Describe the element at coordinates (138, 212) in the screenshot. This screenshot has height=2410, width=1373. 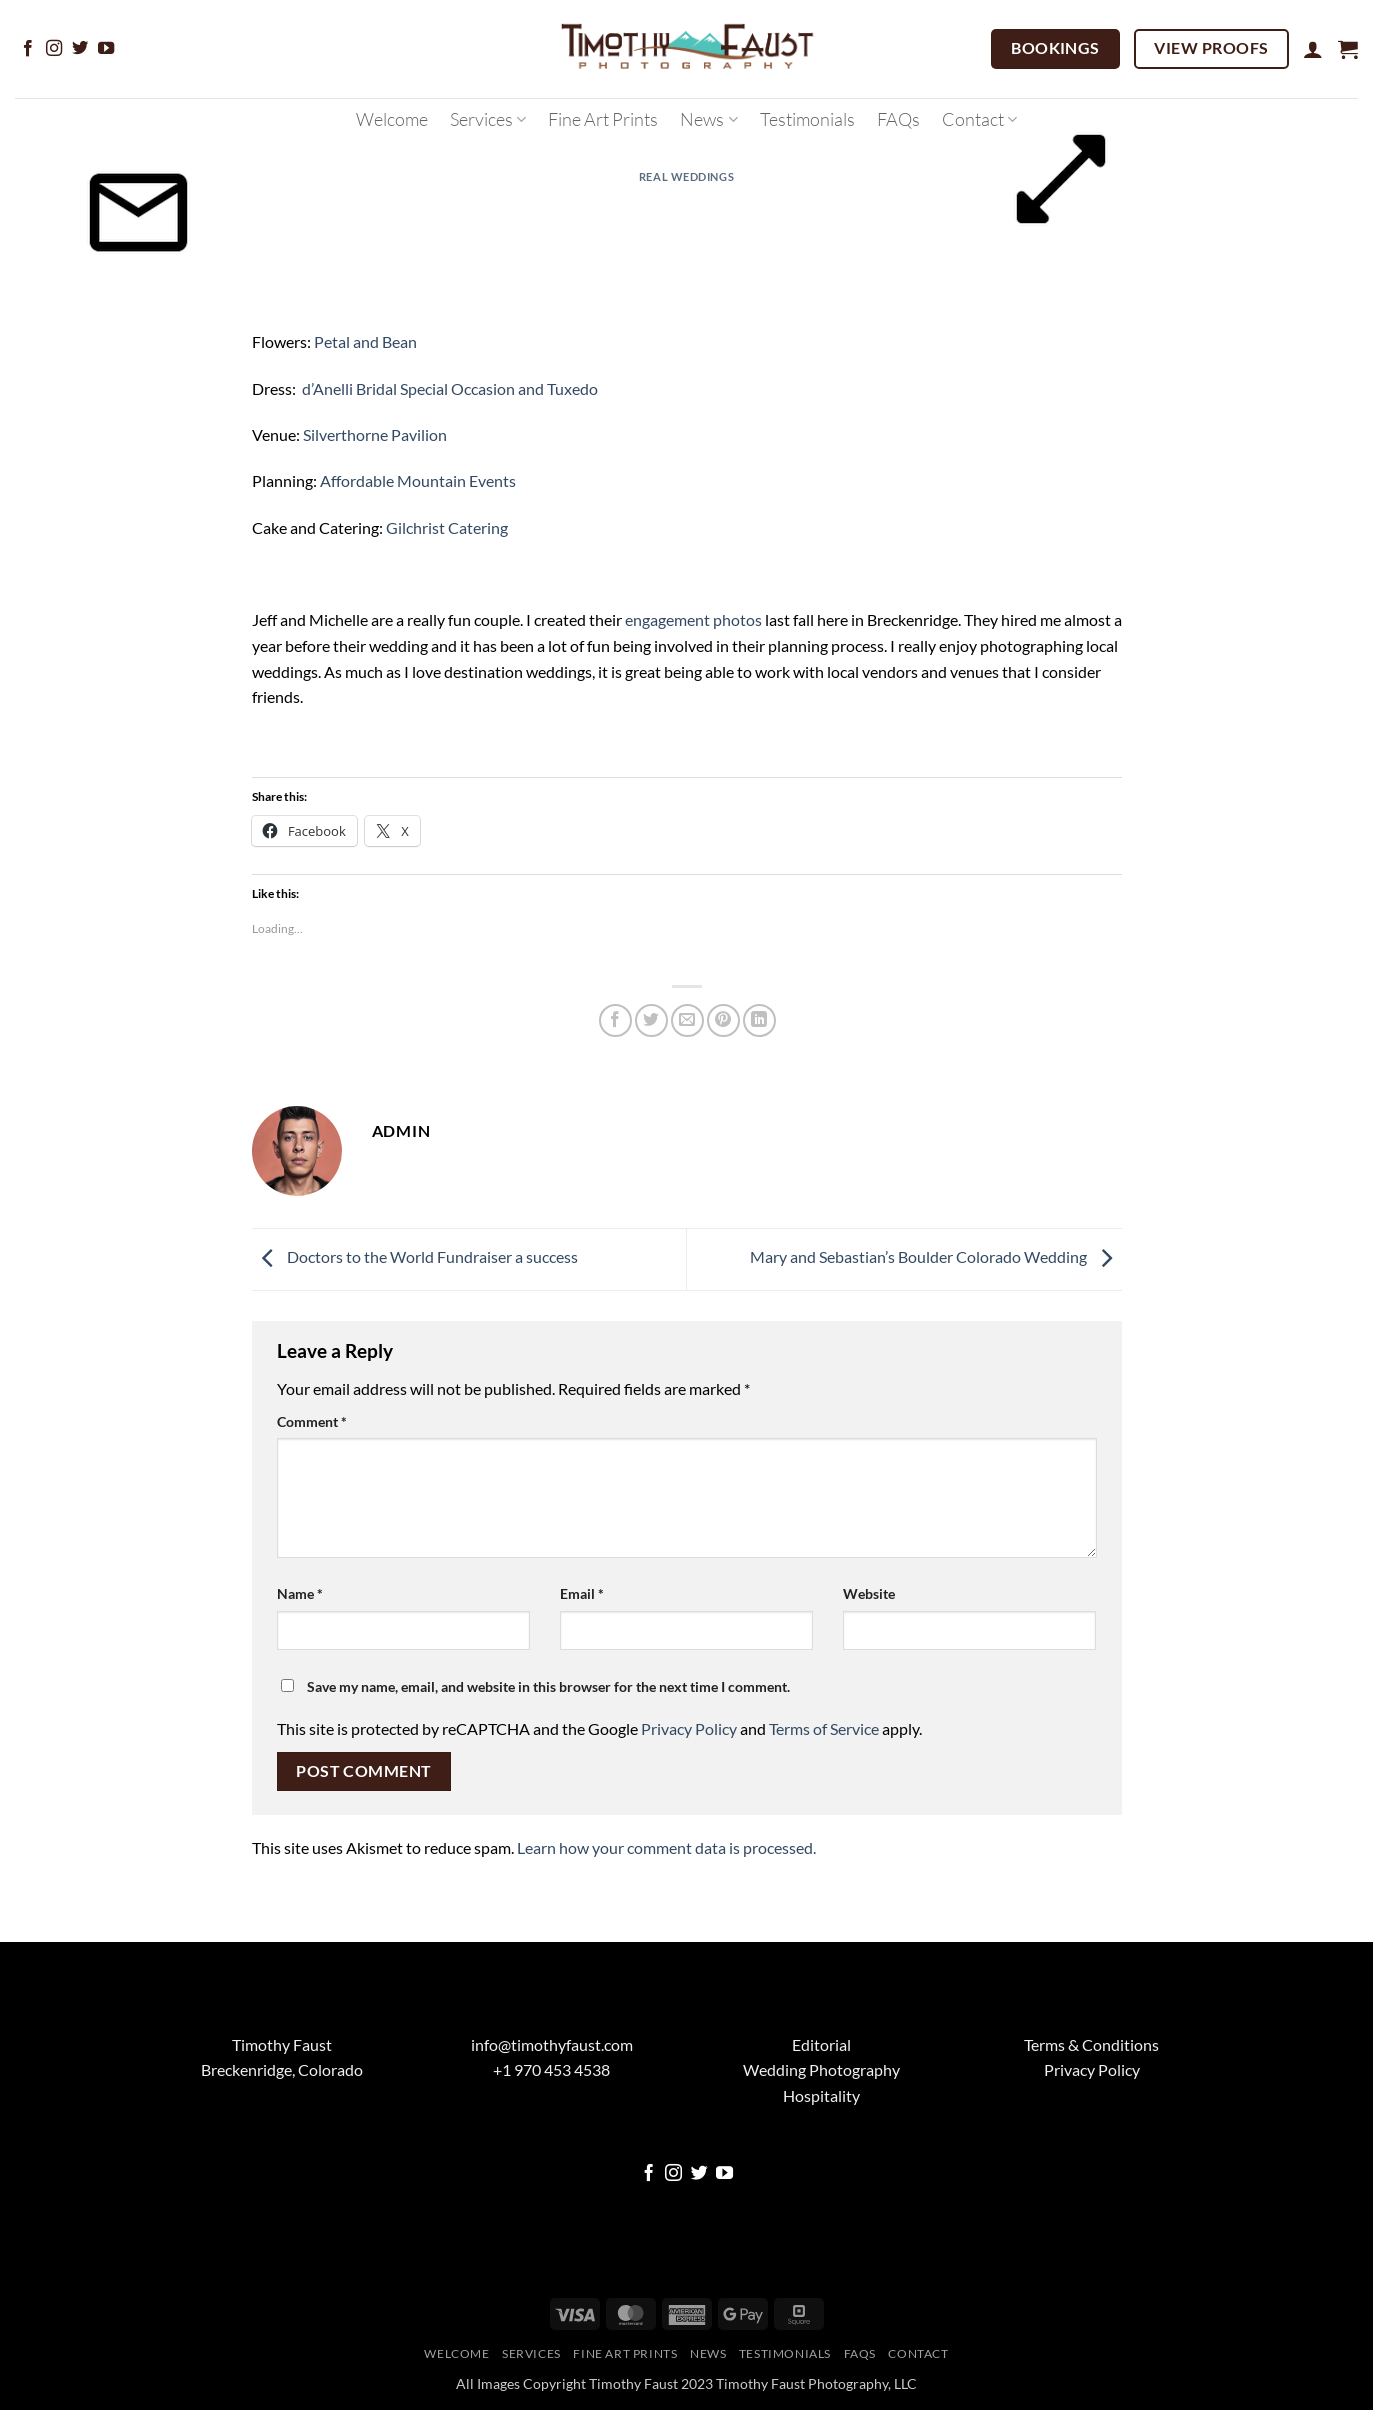
I see `view unread emails or messages` at that location.